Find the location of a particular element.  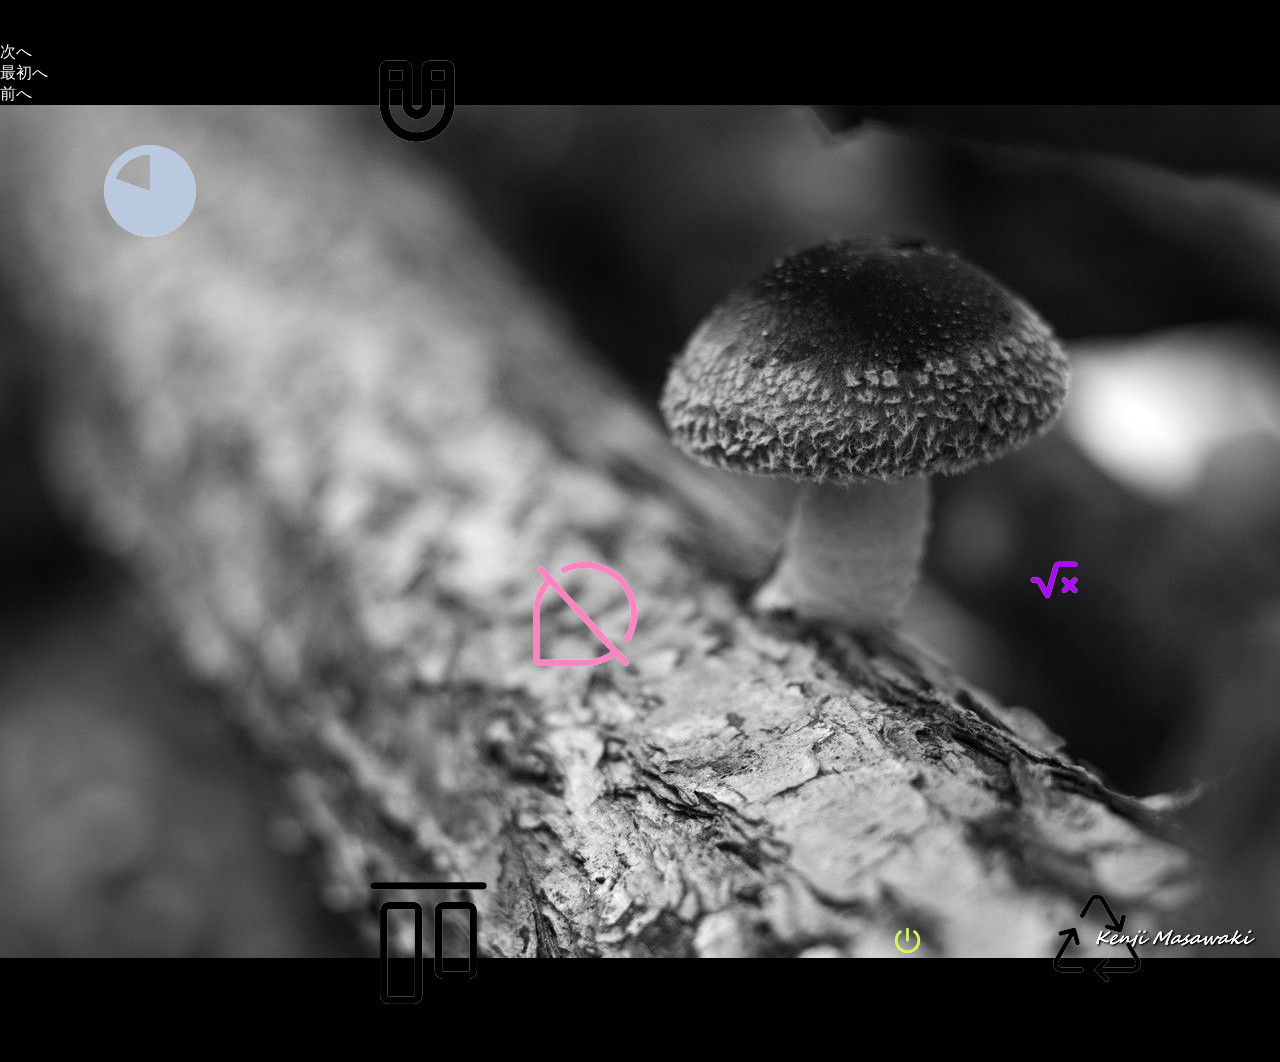

turn off or shut down the device is located at coordinates (907, 940).